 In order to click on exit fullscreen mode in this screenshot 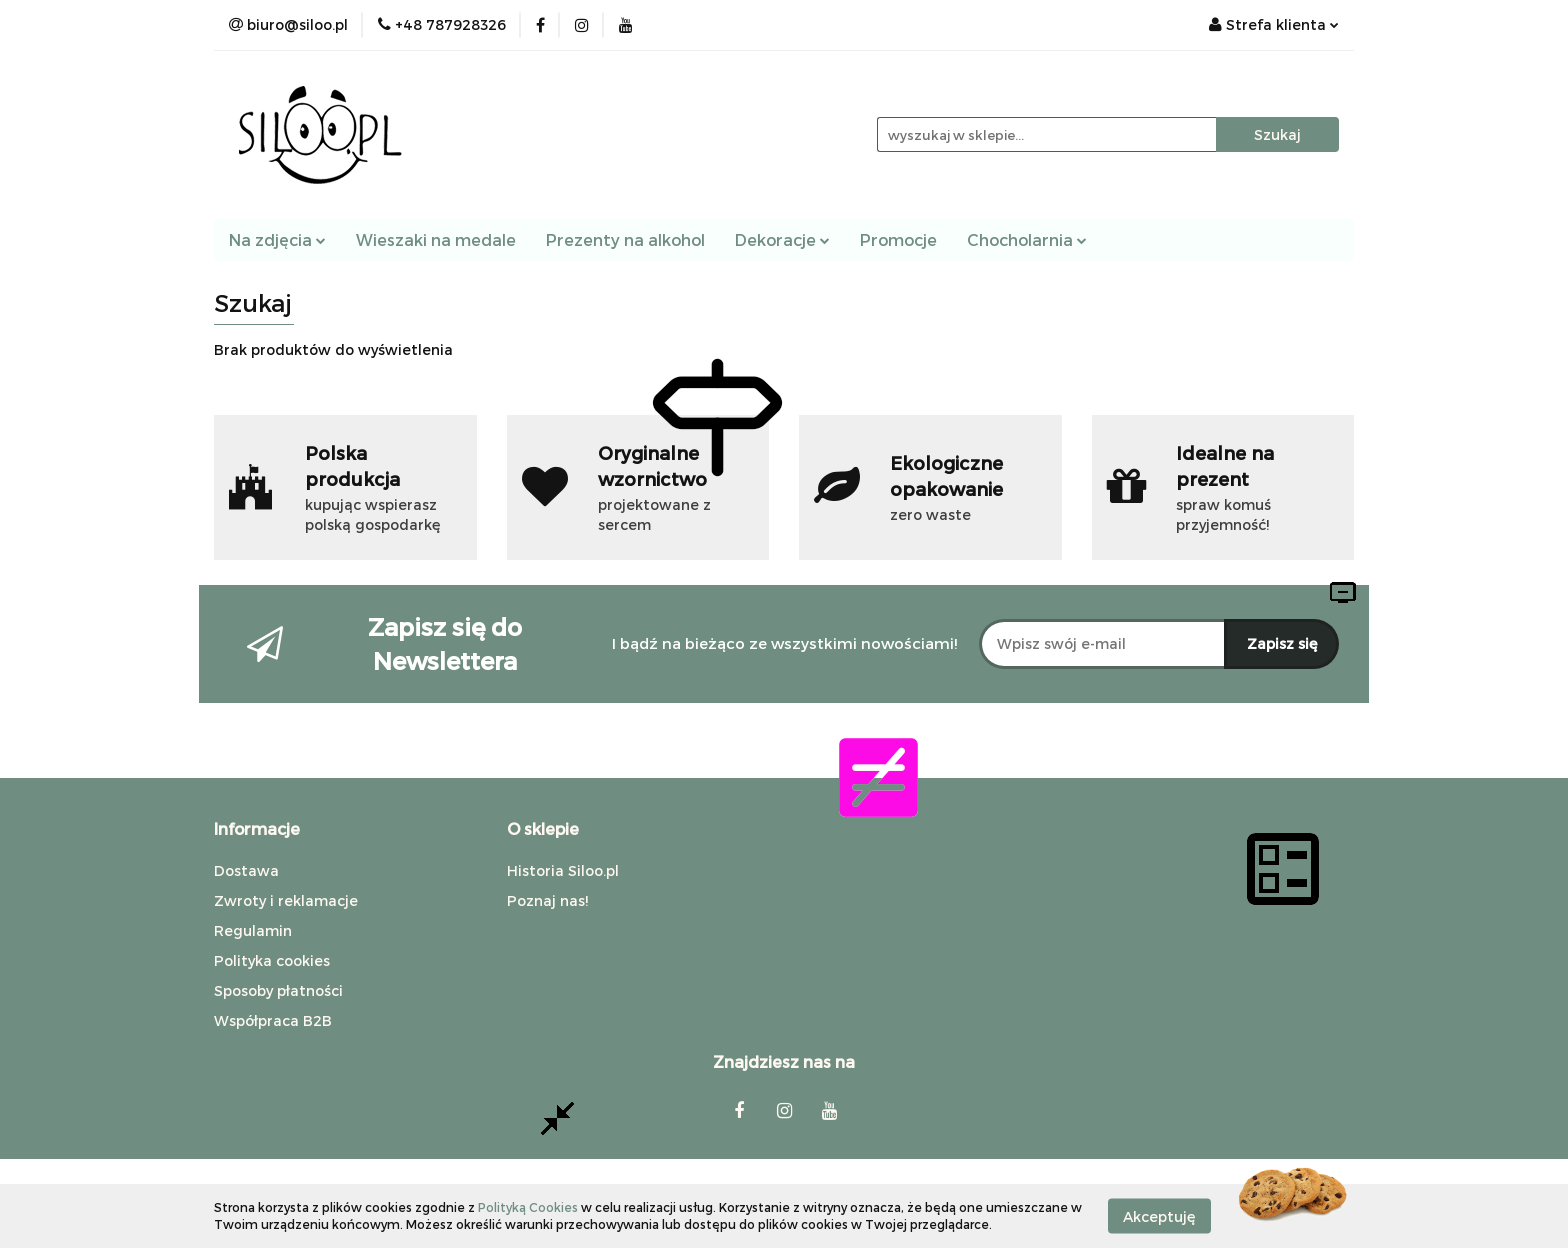, I will do `click(557, 1118)`.